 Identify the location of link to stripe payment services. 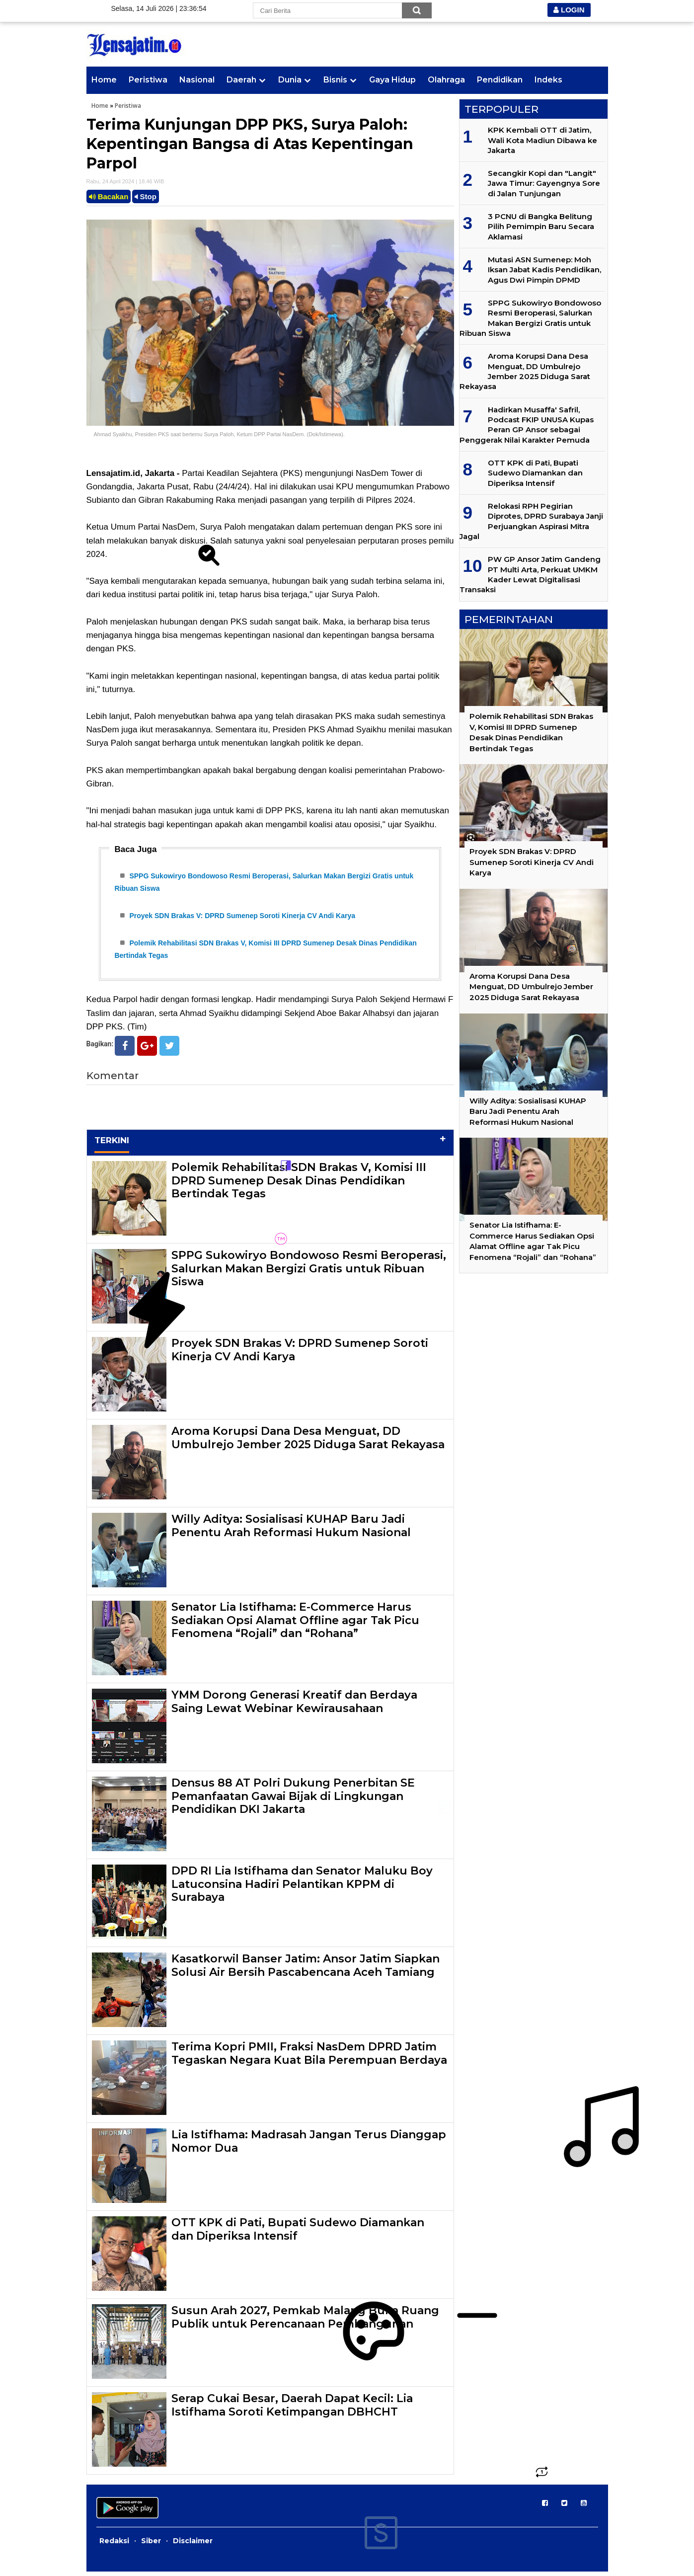
(381, 2533).